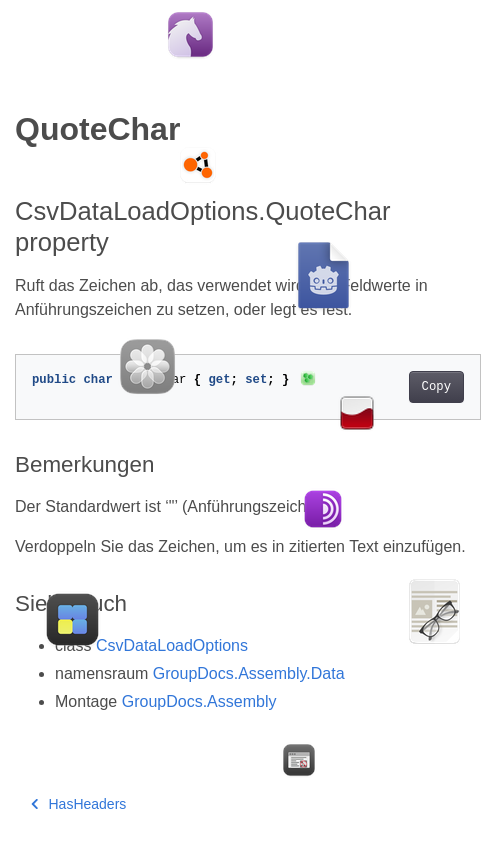 The image size is (496, 863). Describe the element at coordinates (323, 509) in the screenshot. I see `launch tor browser for private browsing` at that location.